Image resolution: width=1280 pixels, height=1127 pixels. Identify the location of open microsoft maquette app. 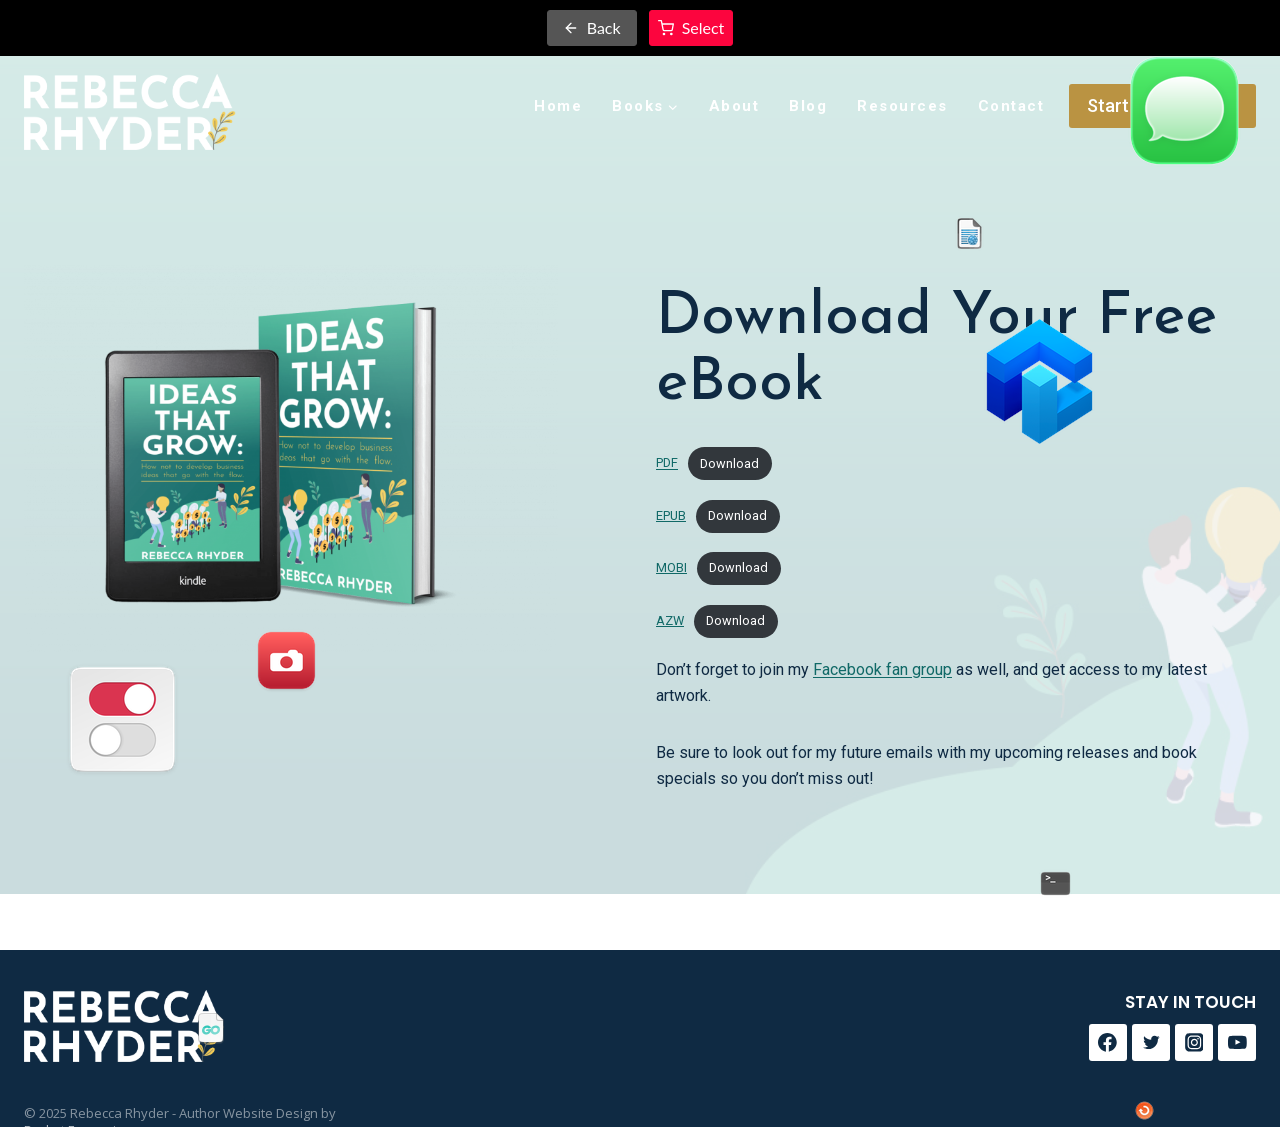
(1039, 381).